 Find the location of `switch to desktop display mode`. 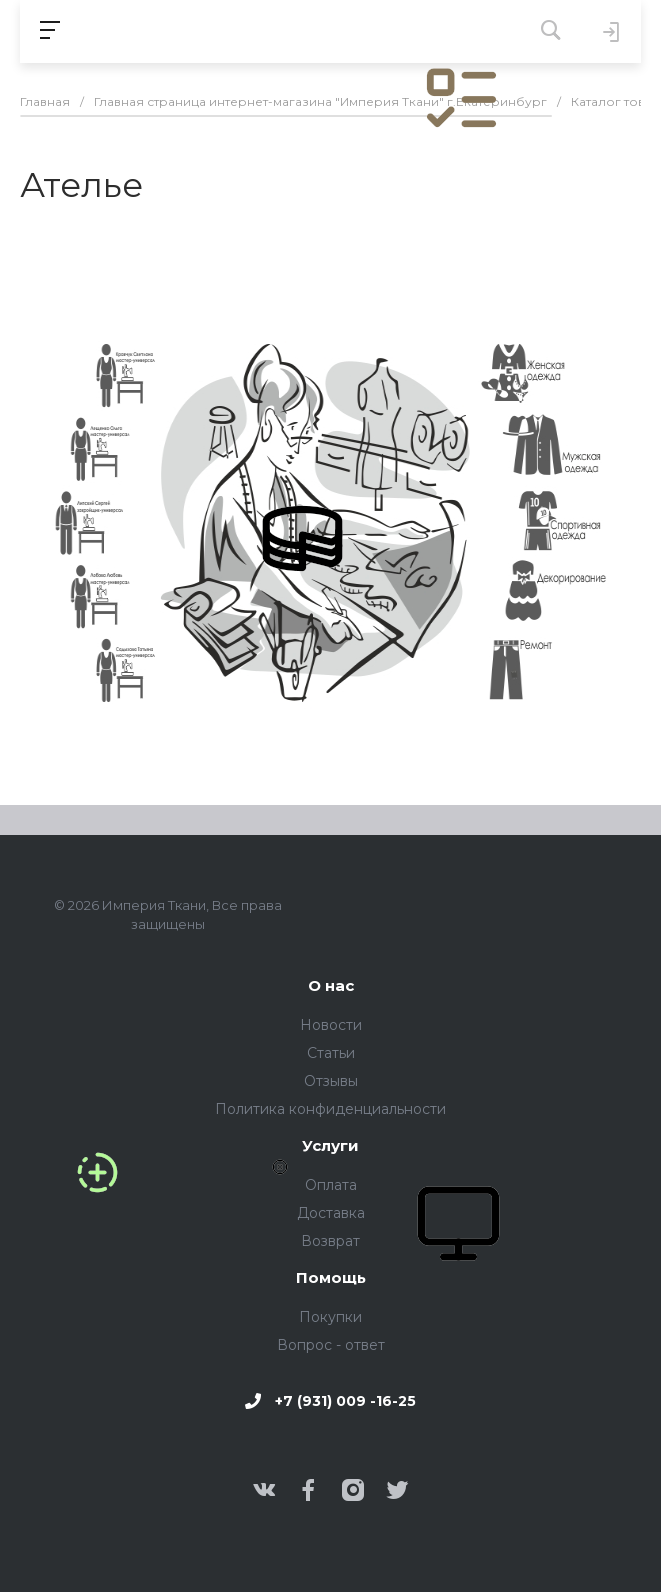

switch to desktop display mode is located at coordinates (458, 1223).